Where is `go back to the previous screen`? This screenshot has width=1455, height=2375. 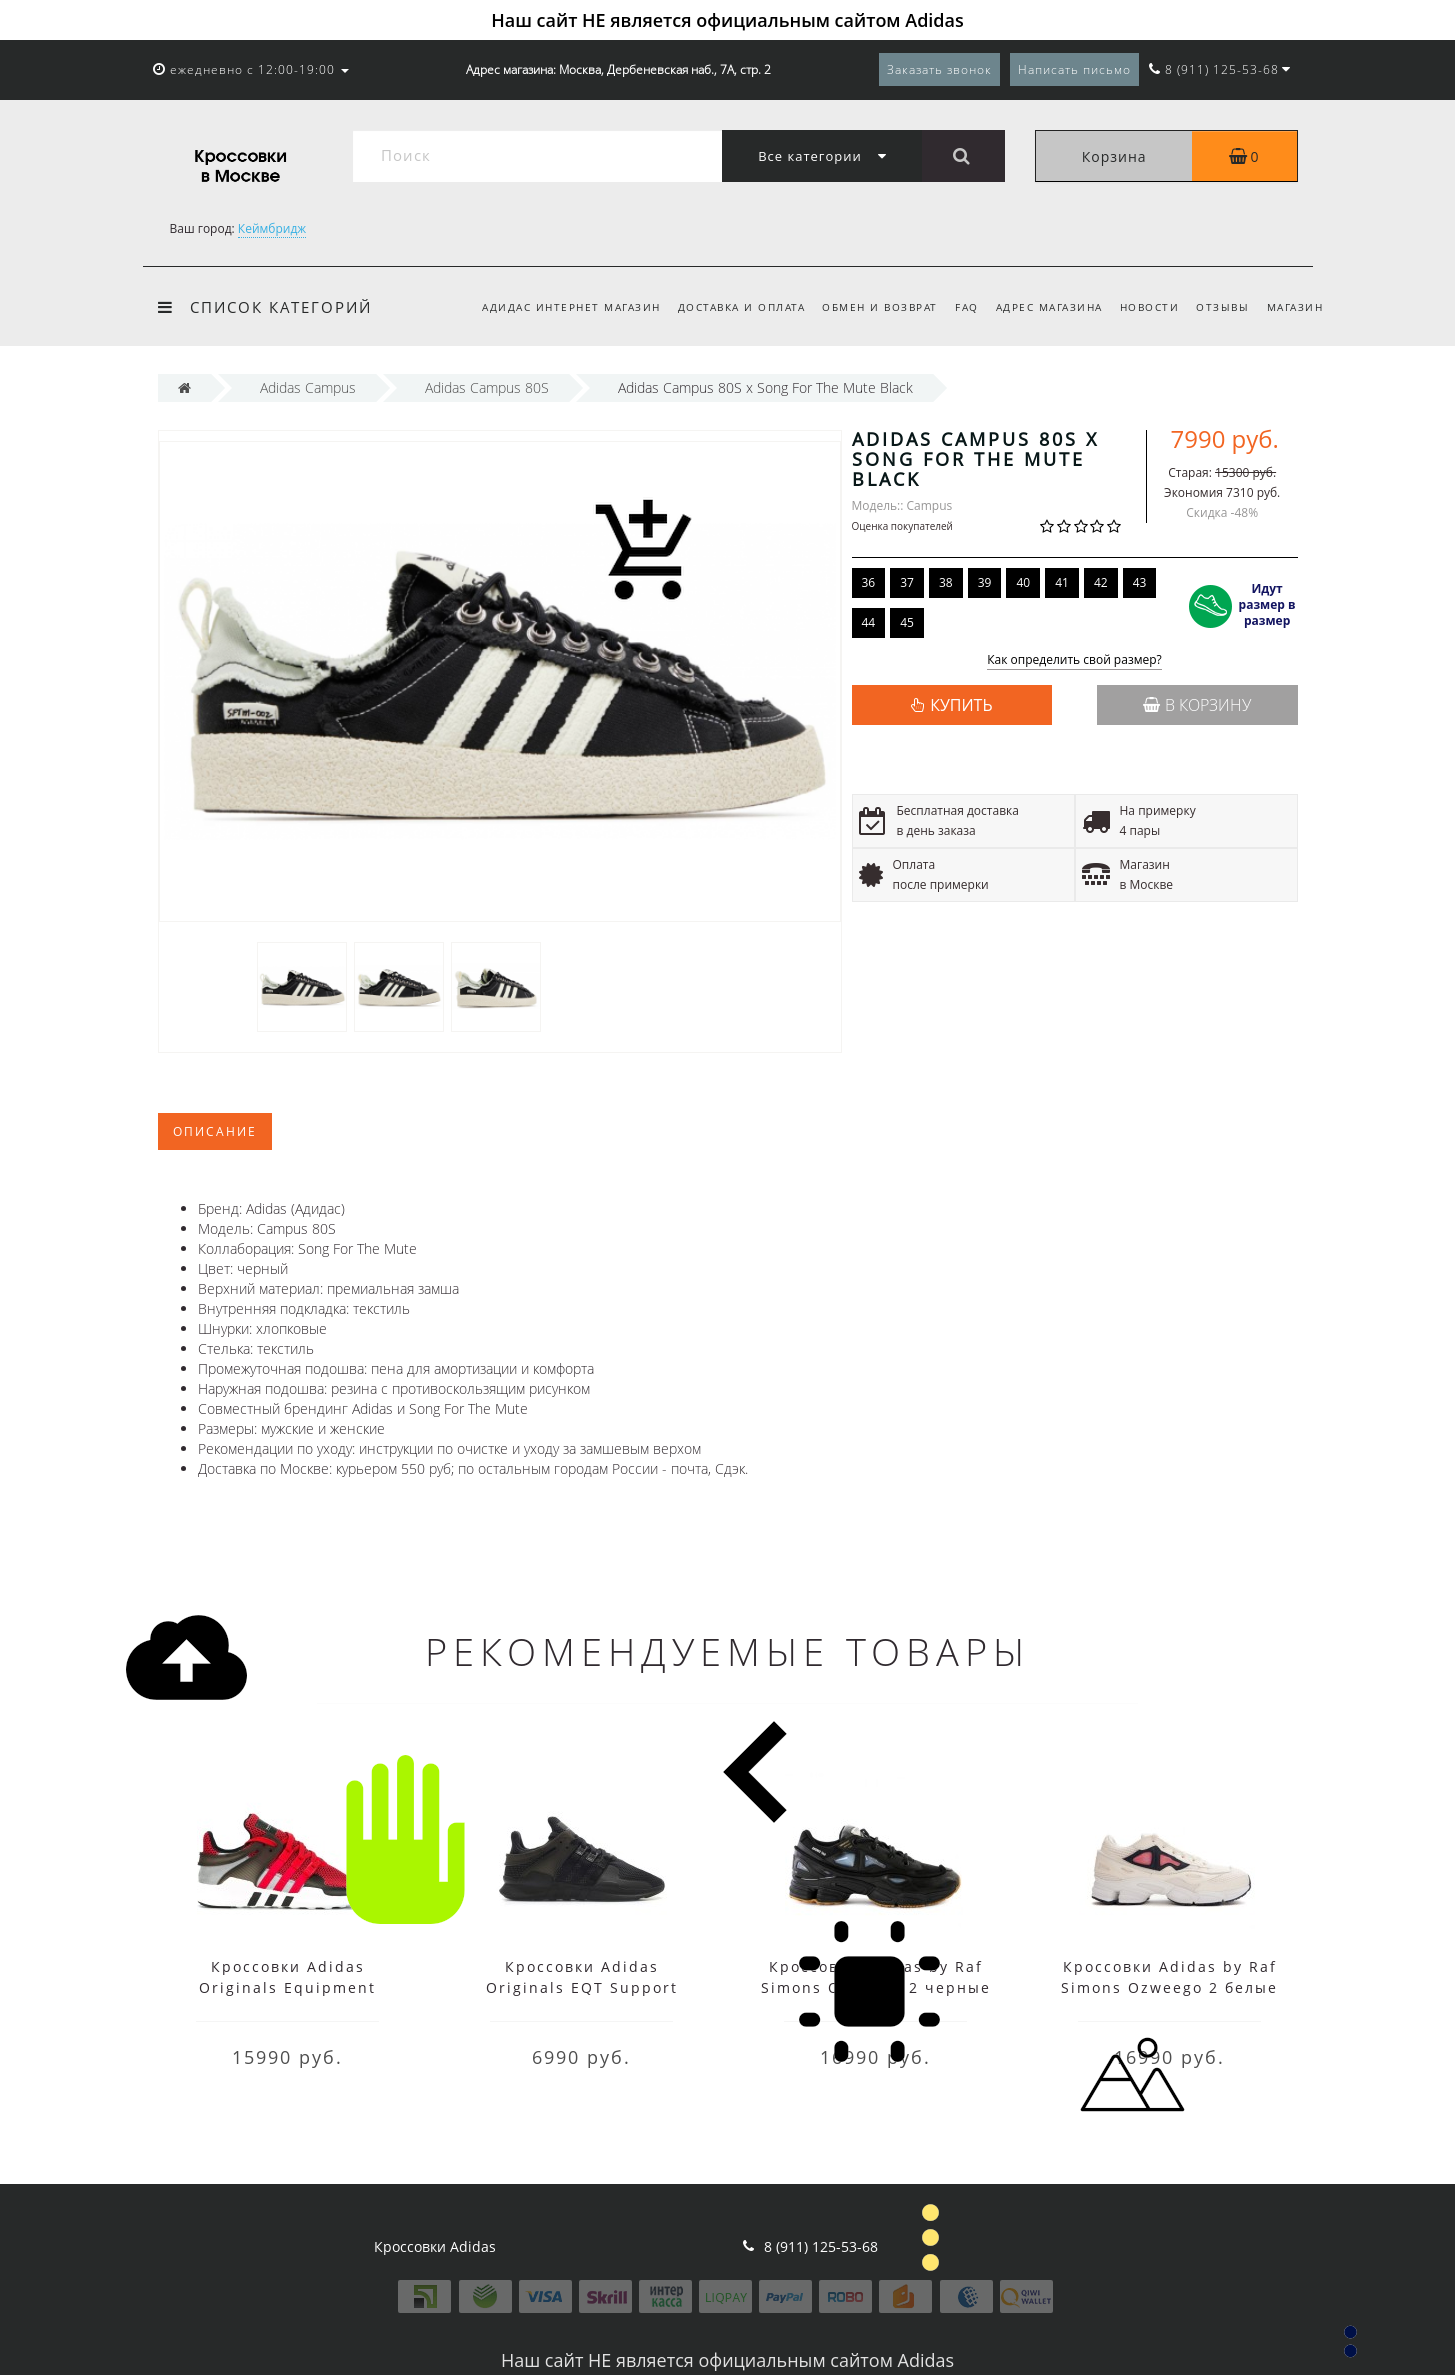 go back to the previous screen is located at coordinates (756, 1772).